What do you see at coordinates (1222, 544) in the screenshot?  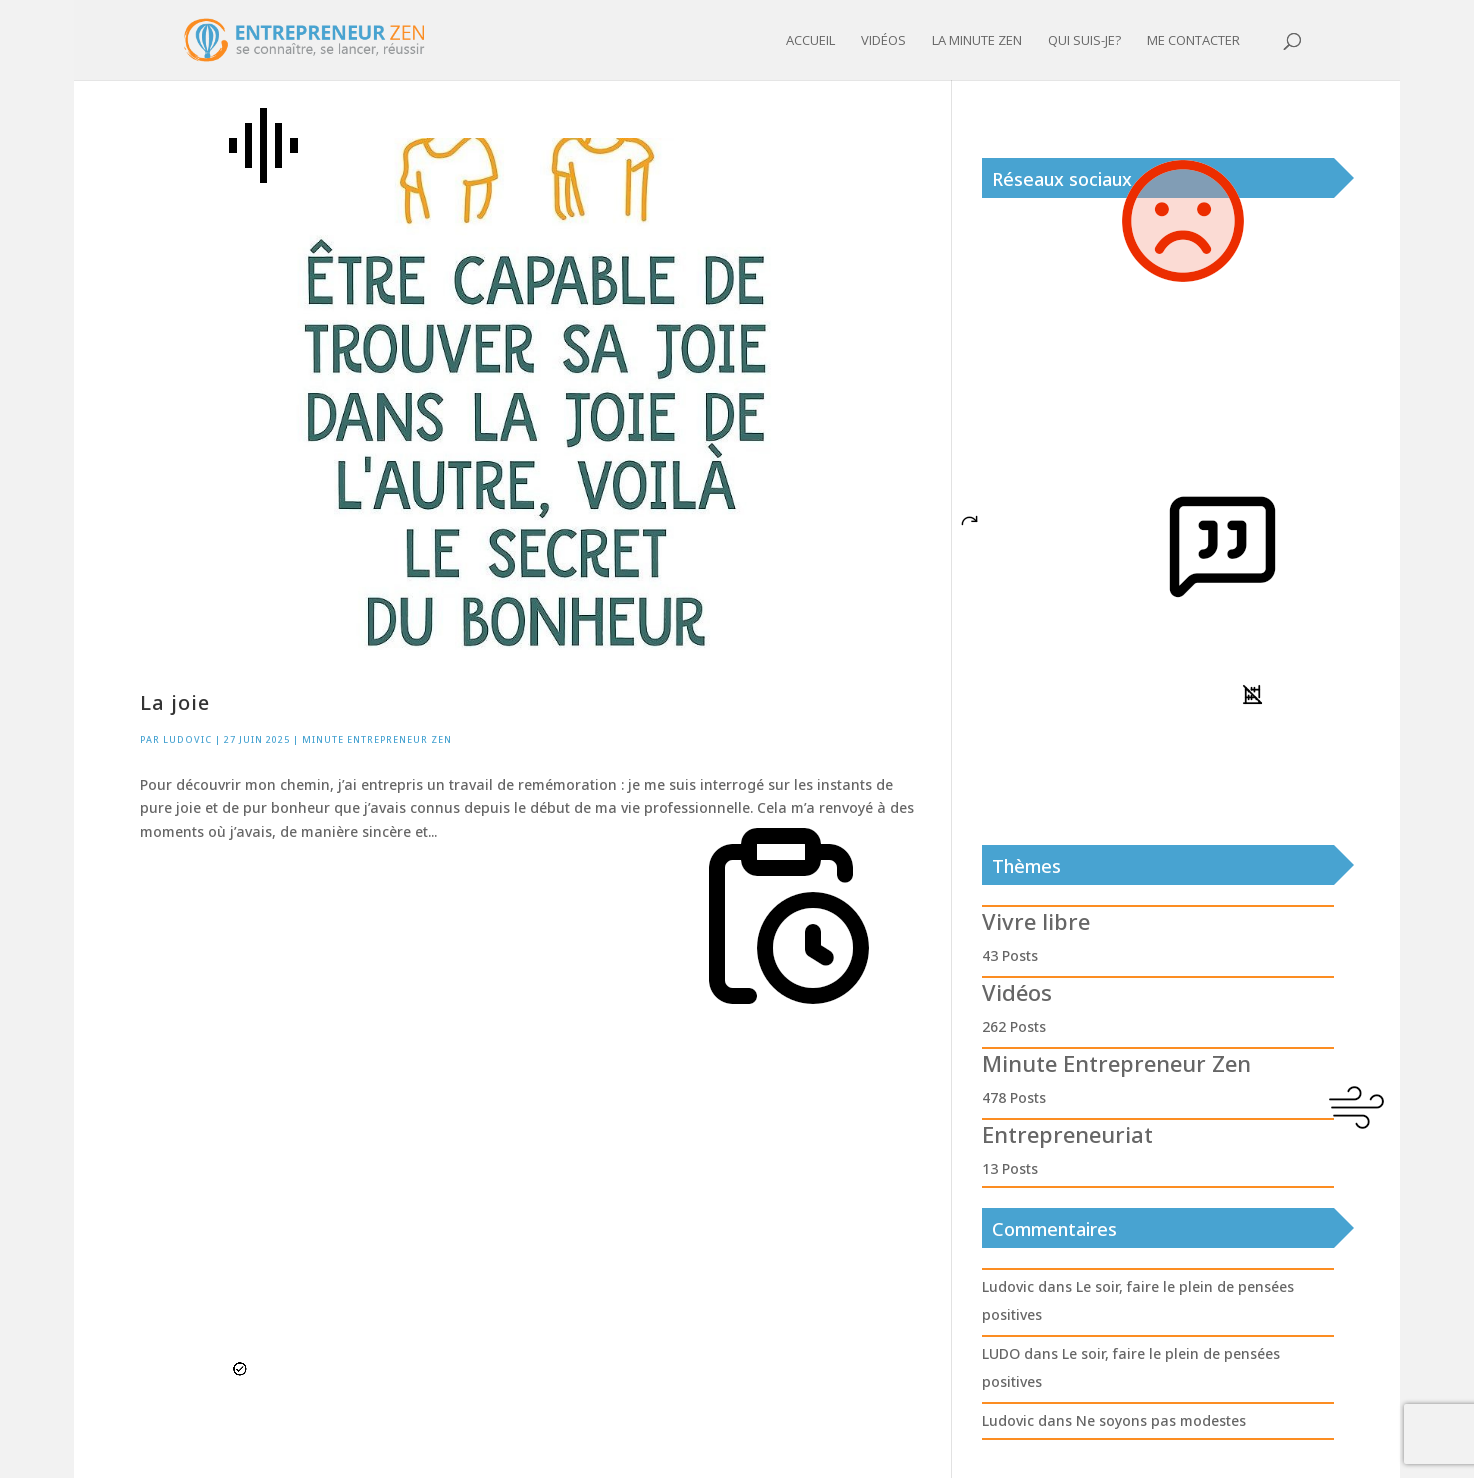 I see `view or send a quoted message` at bounding box center [1222, 544].